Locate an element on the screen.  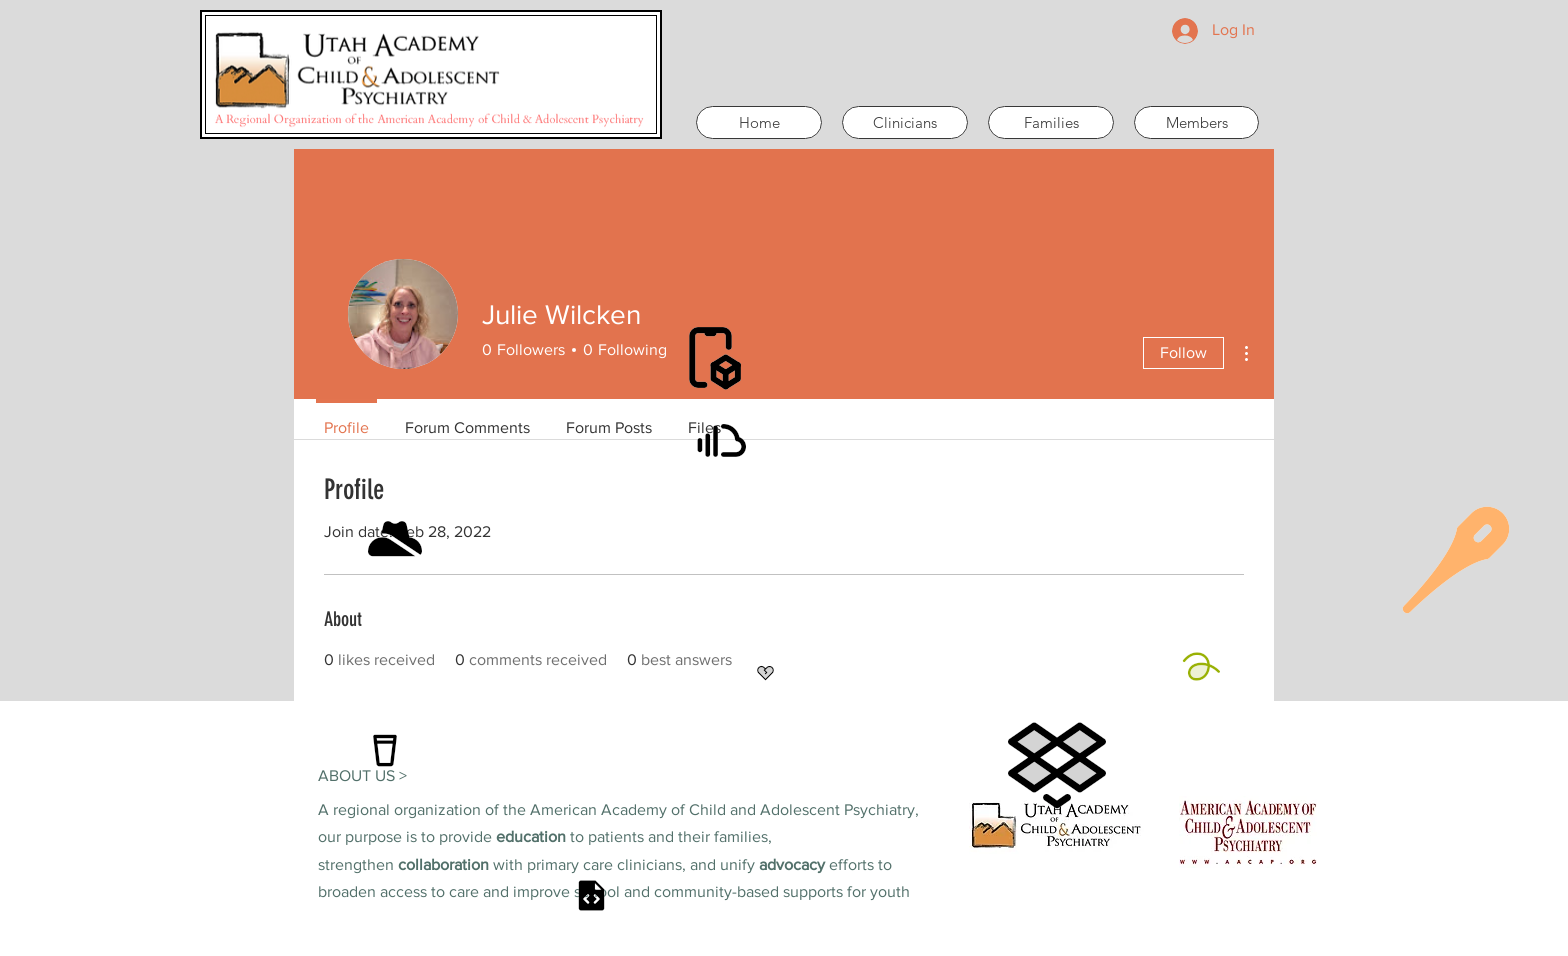
access Dropbox cloud storage is located at coordinates (1057, 761).